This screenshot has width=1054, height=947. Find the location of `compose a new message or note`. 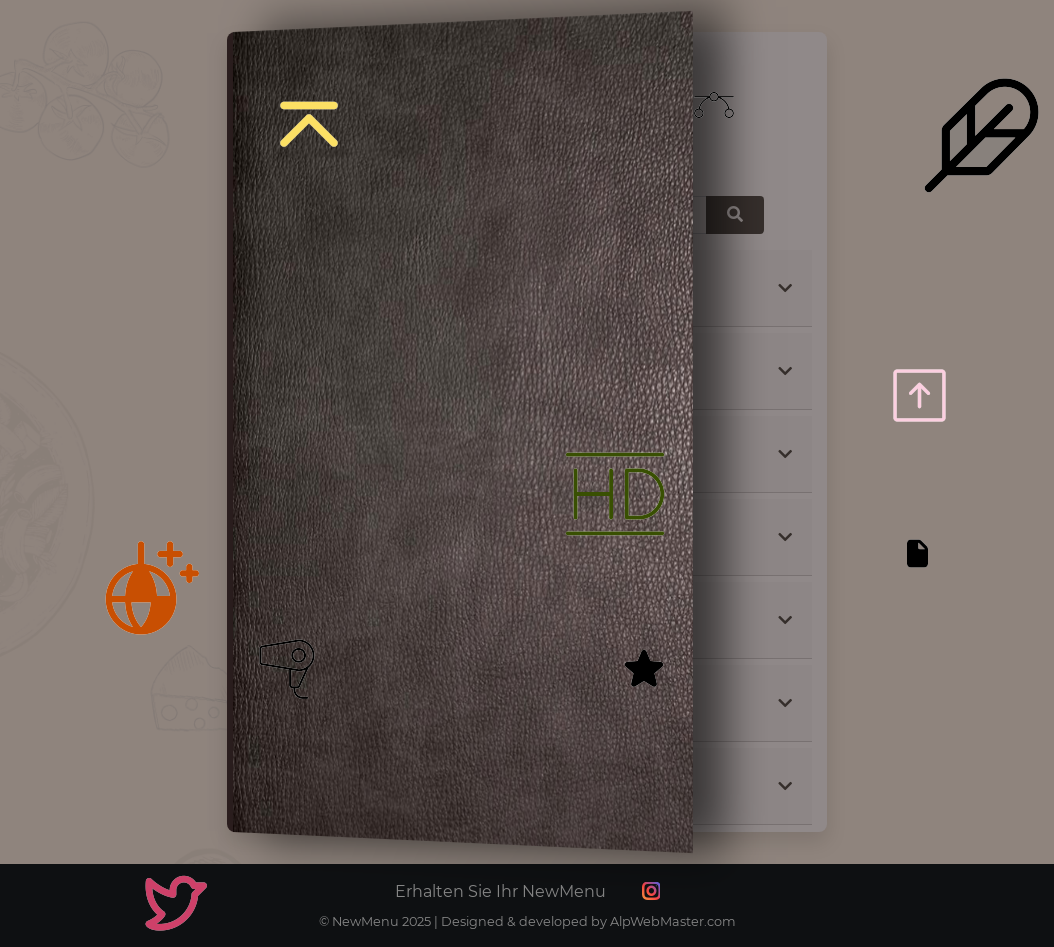

compose a new message or note is located at coordinates (979, 137).